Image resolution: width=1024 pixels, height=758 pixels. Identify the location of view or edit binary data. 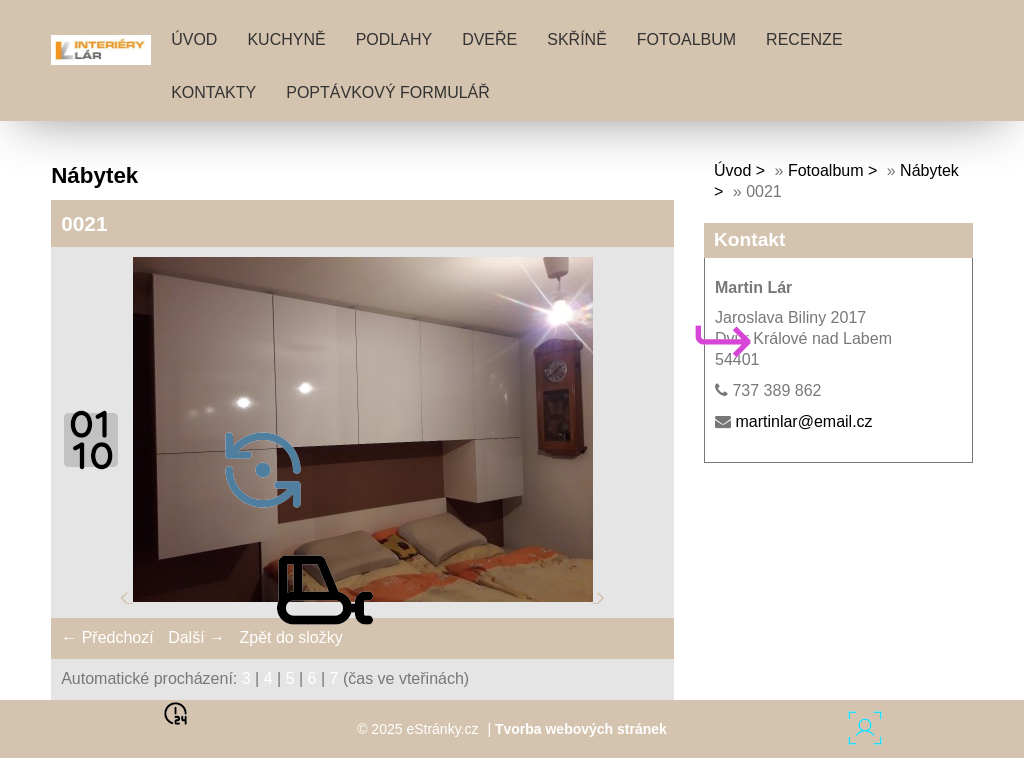
(91, 440).